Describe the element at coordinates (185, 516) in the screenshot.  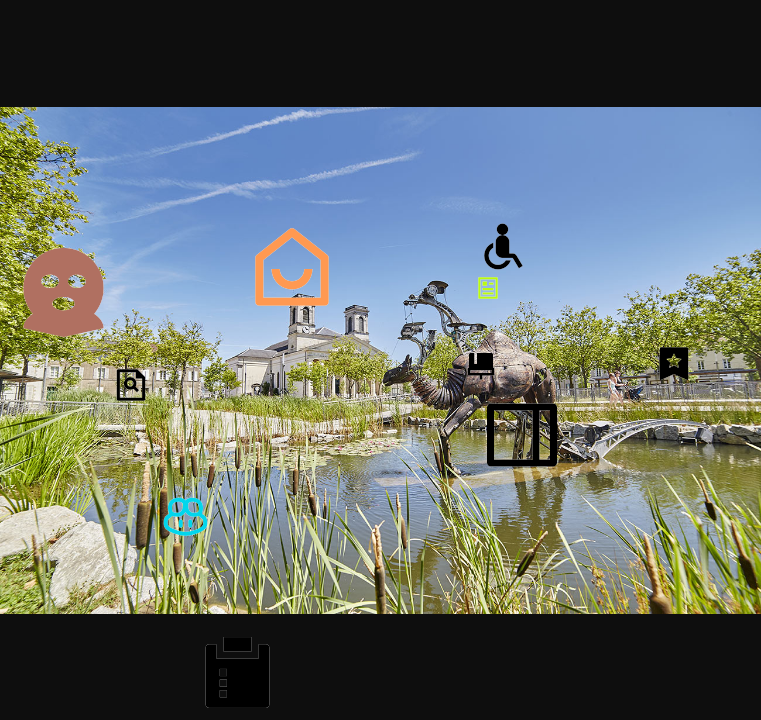
I see `open microsoft copilot ai assistant` at that location.